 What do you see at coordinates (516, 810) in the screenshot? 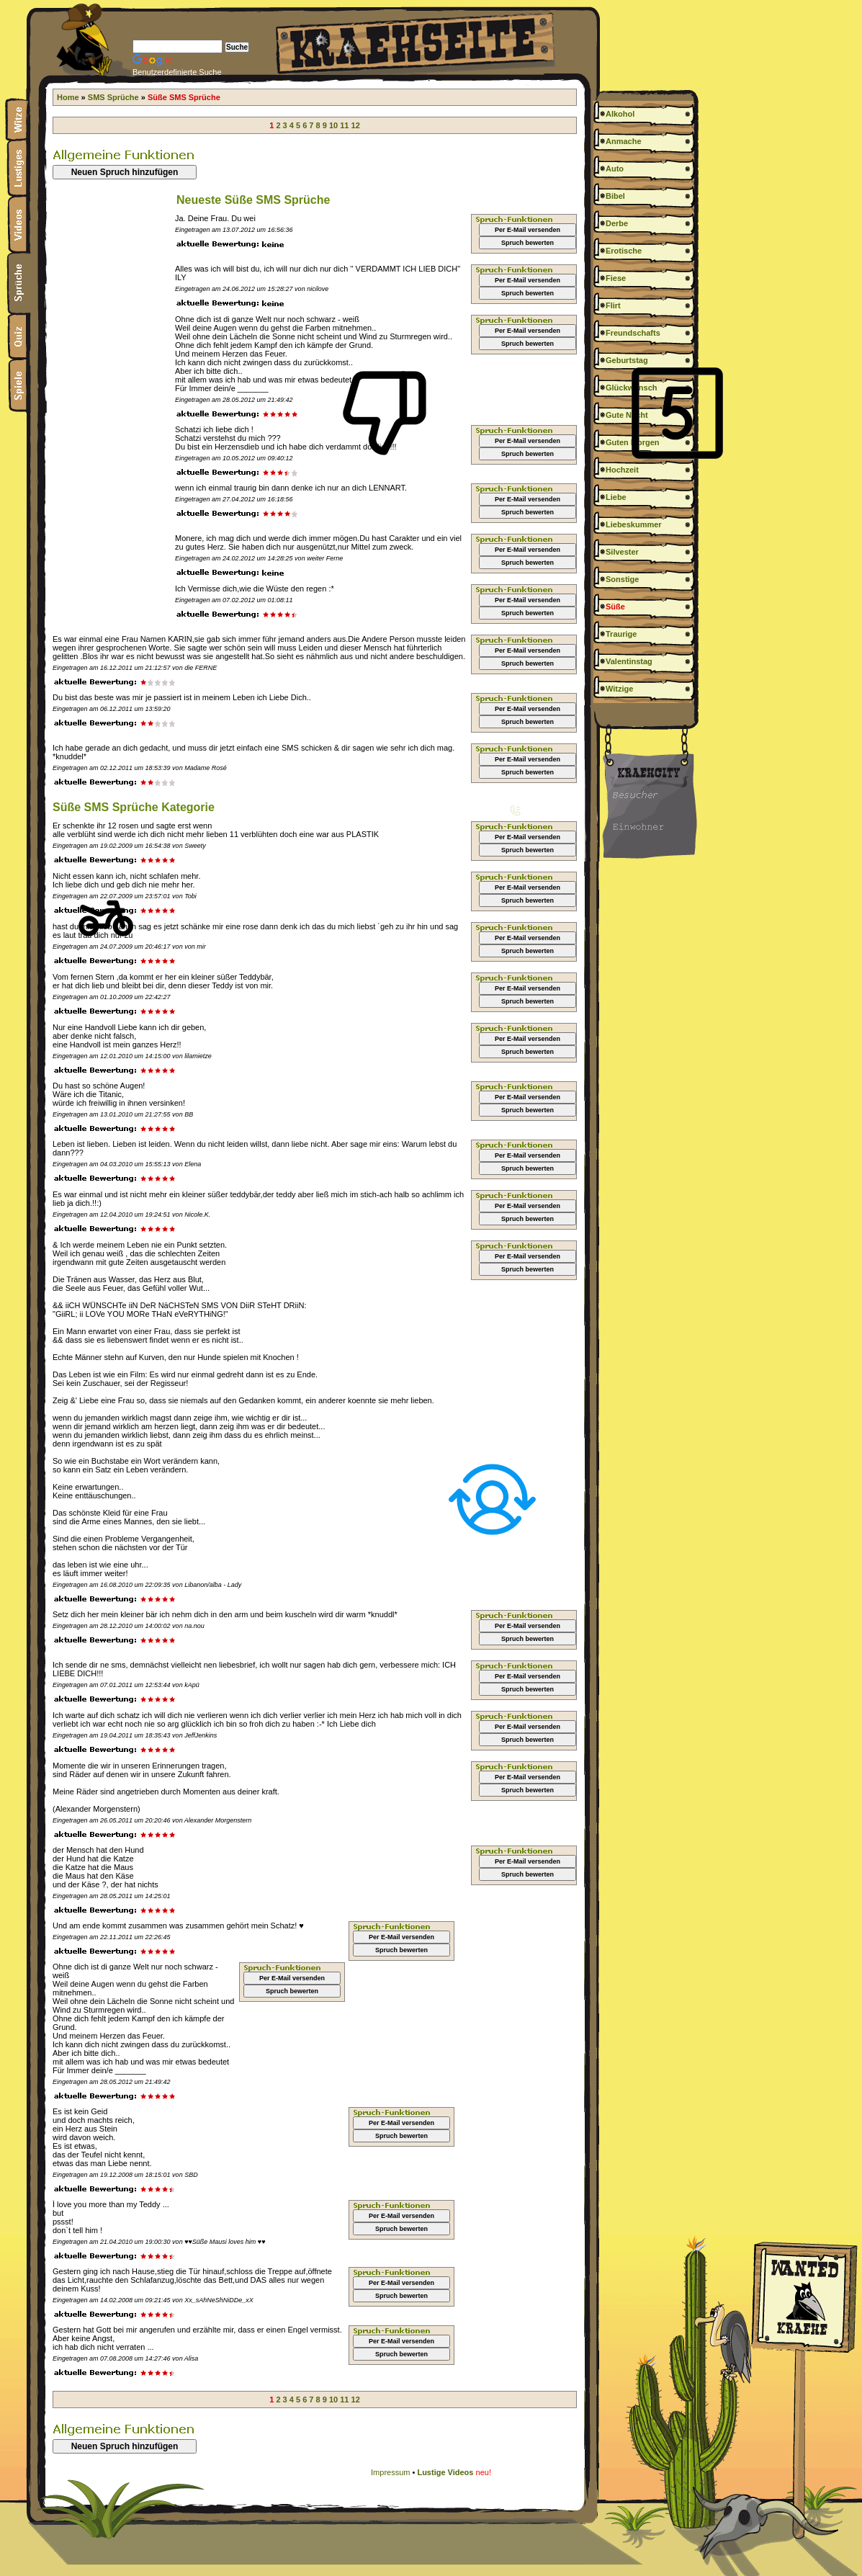
I see `view contact list or phone directory` at bounding box center [516, 810].